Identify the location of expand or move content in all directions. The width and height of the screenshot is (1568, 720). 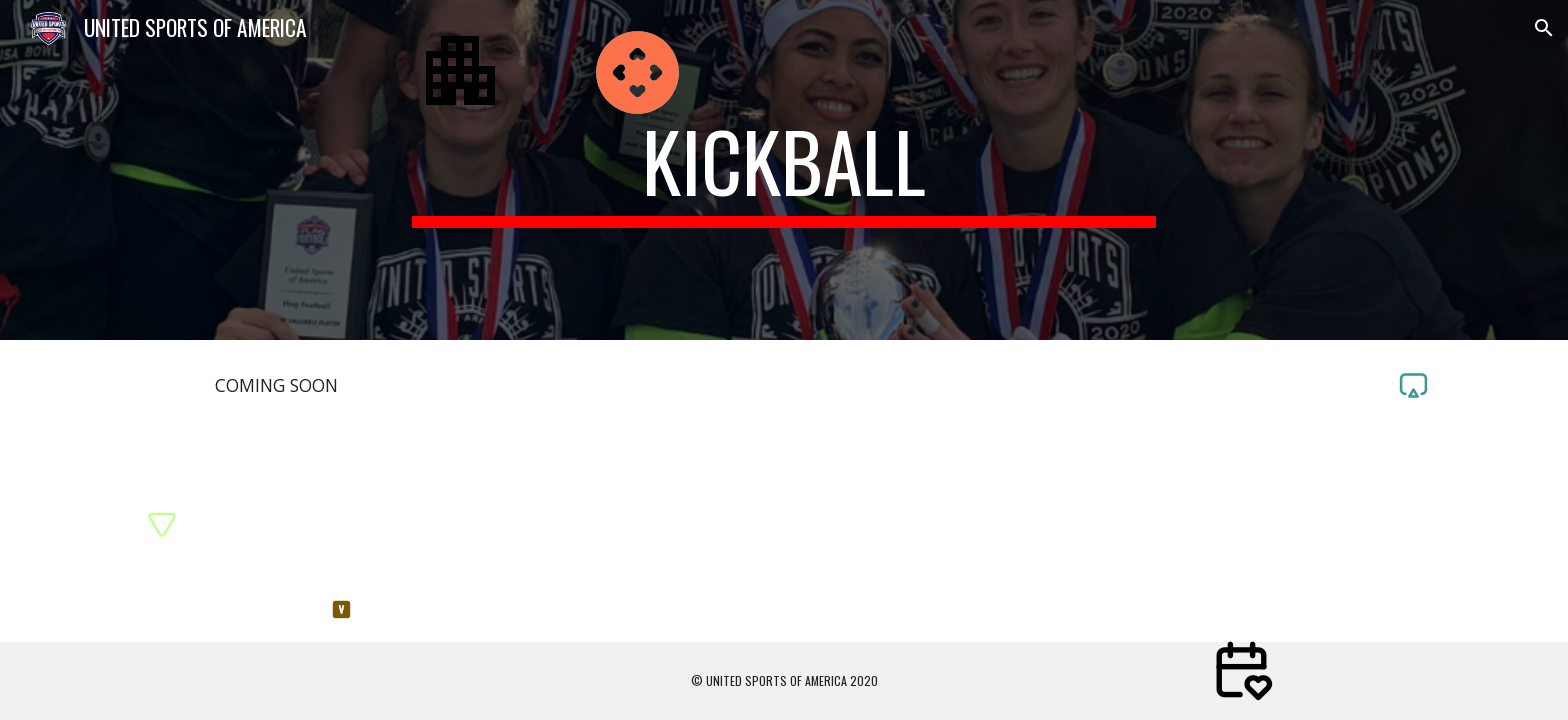
(637, 72).